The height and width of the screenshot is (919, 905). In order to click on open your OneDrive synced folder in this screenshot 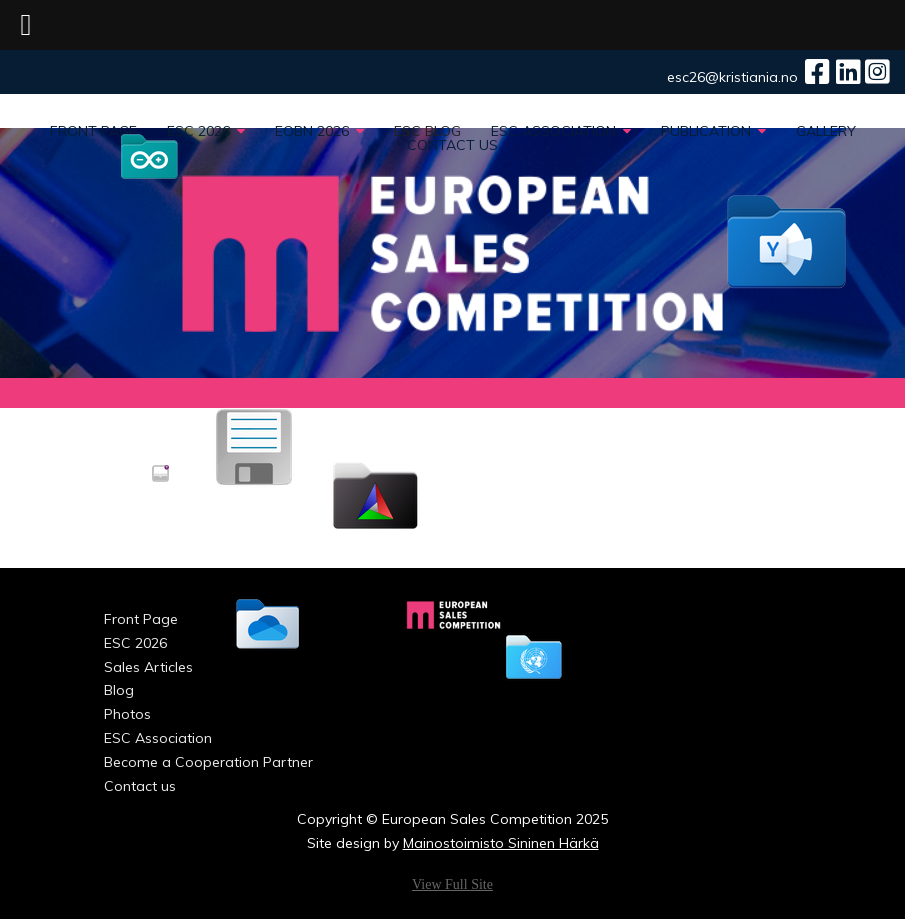, I will do `click(267, 625)`.